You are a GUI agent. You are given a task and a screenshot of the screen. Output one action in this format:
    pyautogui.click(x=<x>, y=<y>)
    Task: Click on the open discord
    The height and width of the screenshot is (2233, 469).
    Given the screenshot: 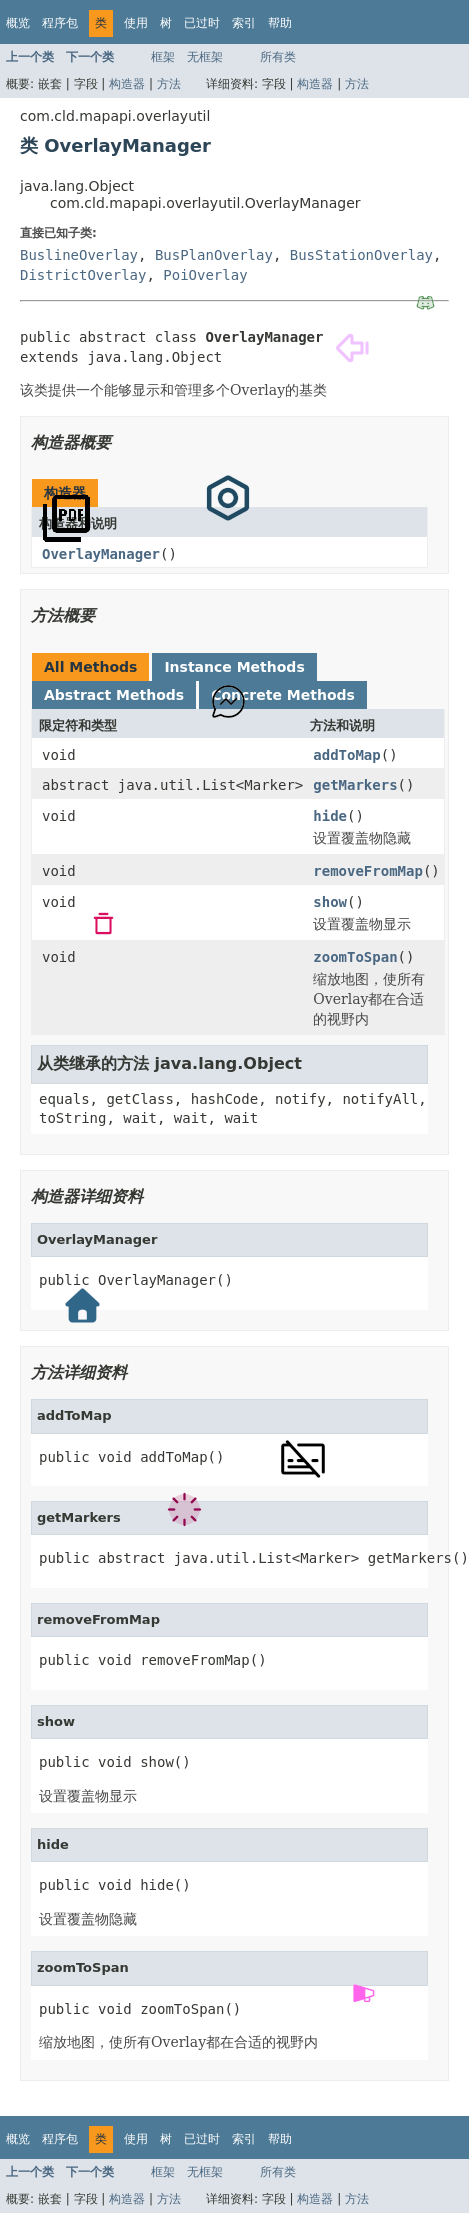 What is the action you would take?
    pyautogui.click(x=425, y=302)
    